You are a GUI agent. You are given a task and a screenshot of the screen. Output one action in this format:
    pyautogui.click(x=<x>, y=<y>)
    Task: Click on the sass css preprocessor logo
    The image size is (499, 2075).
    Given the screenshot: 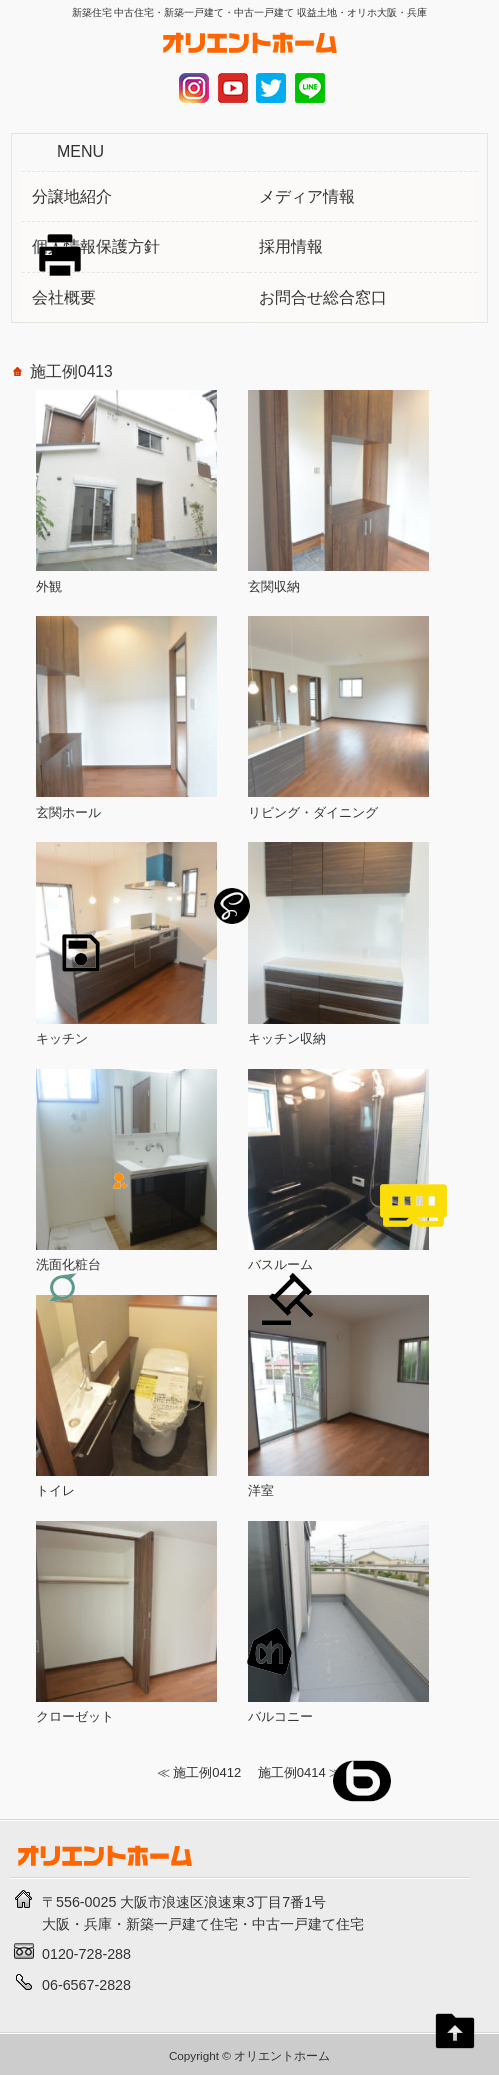 What is the action you would take?
    pyautogui.click(x=232, y=906)
    